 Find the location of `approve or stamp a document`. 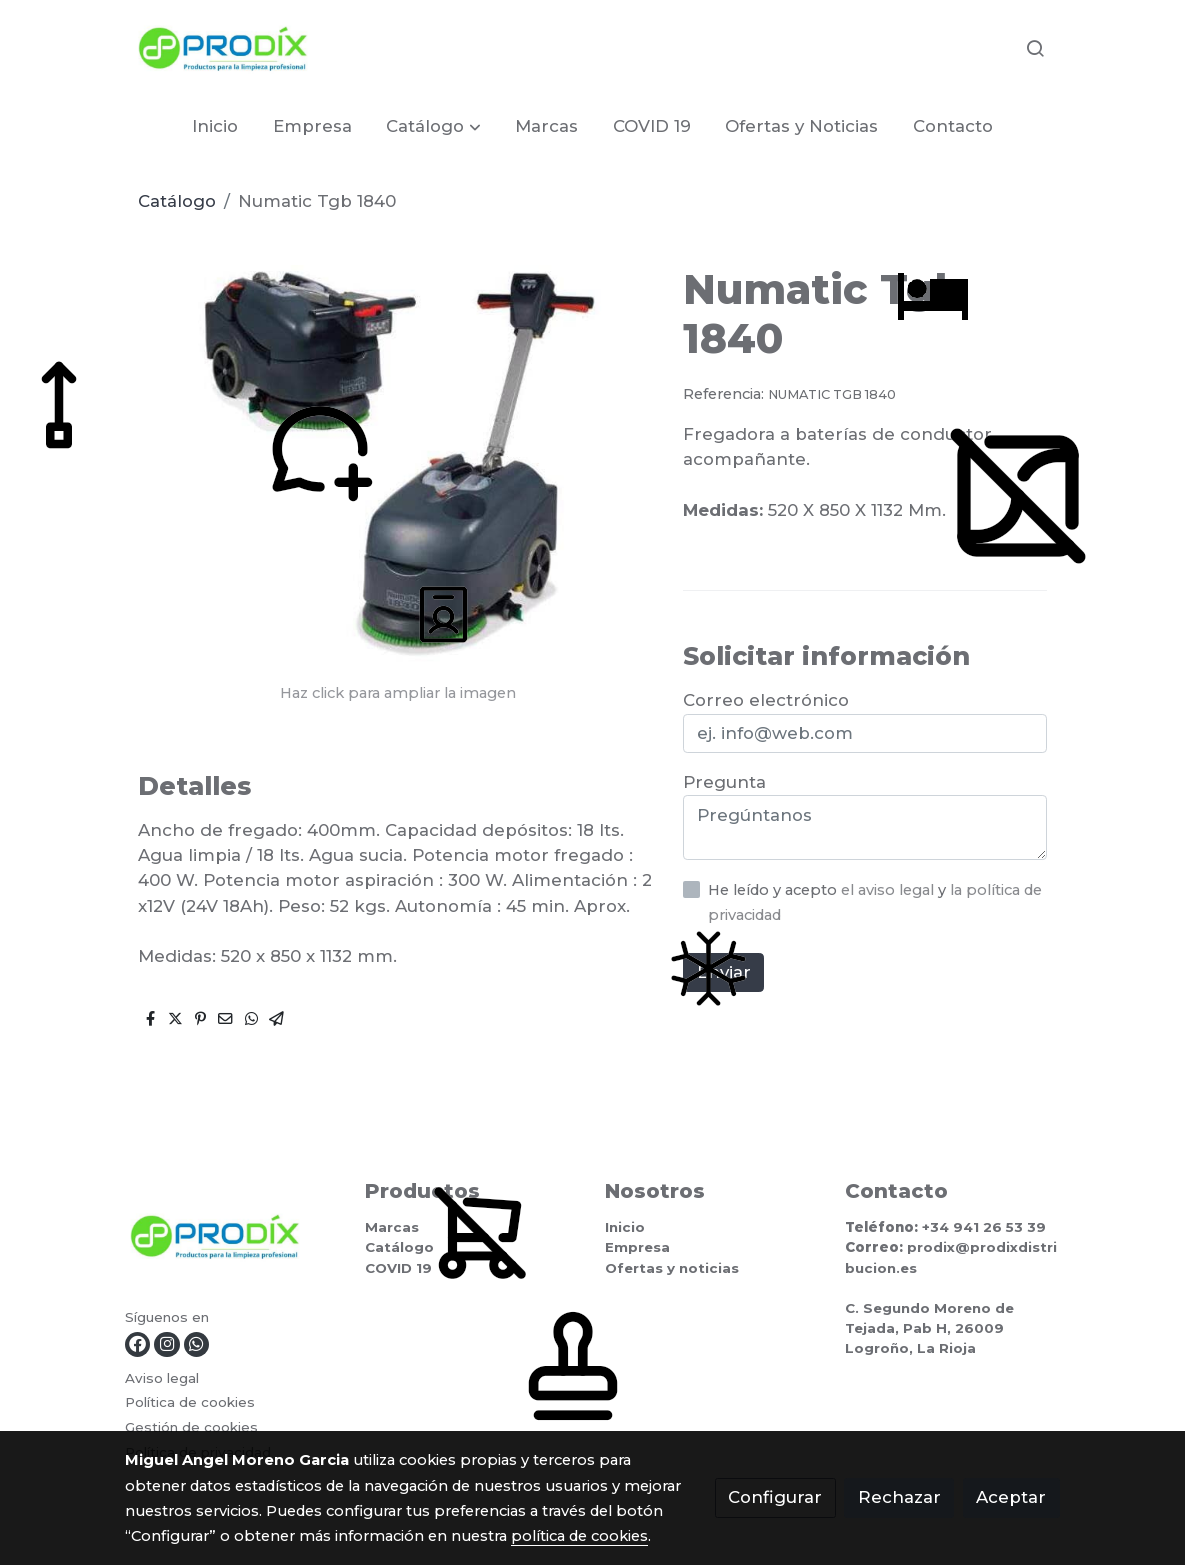

approve or stamp a document is located at coordinates (573, 1366).